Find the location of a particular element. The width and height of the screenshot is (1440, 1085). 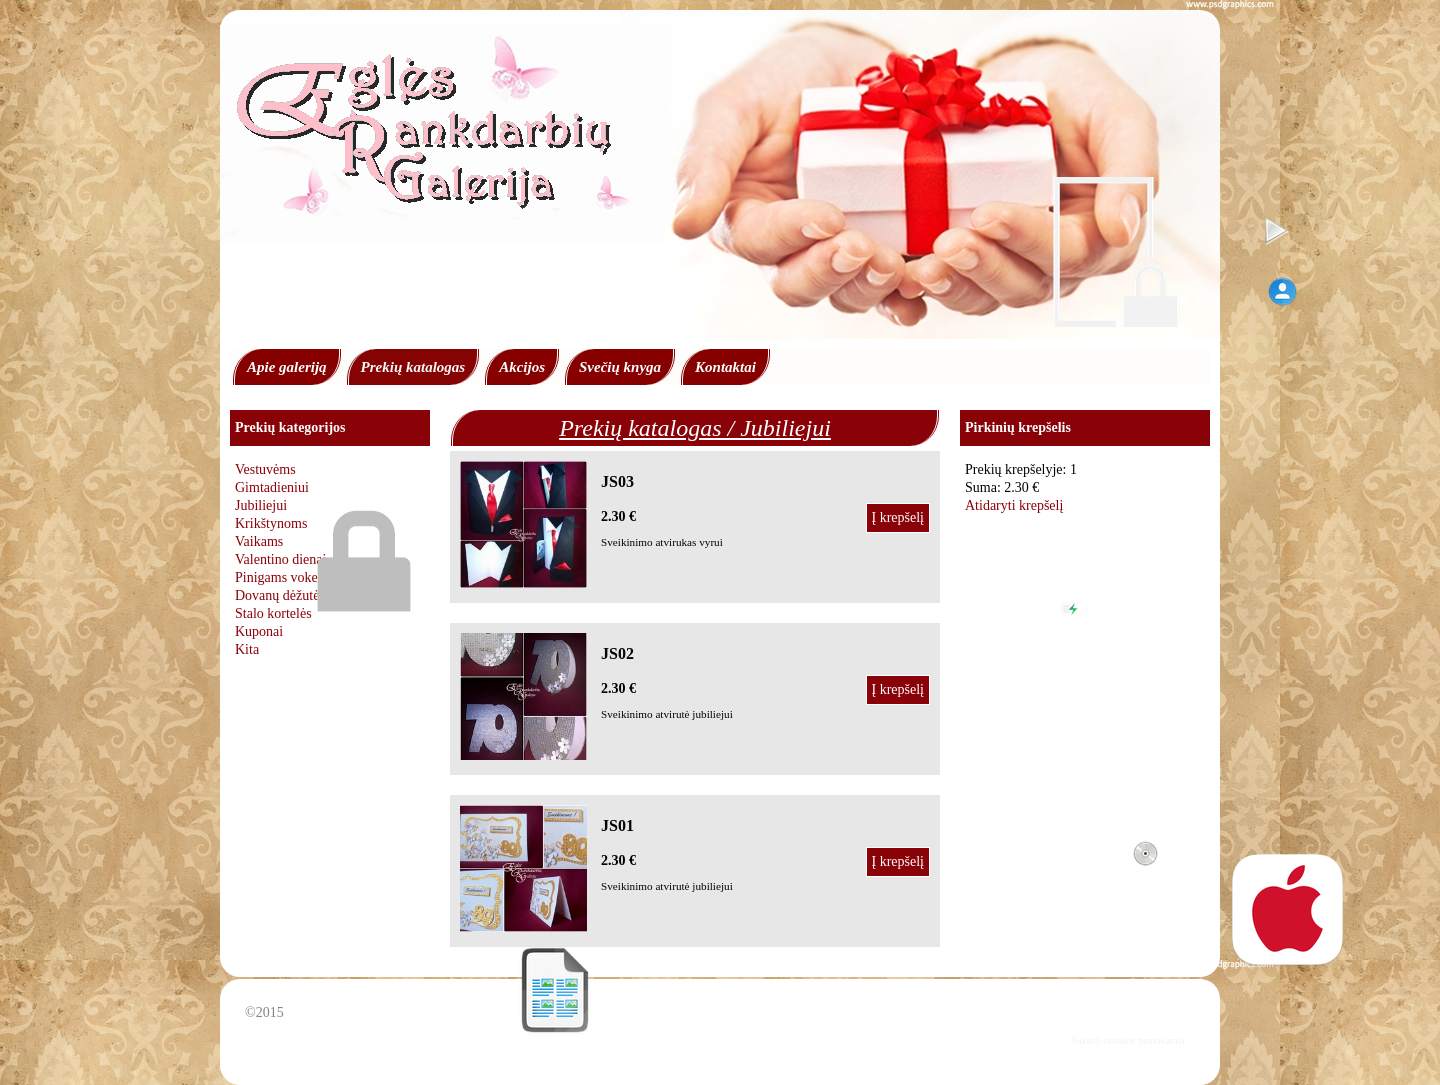

indicates content is locked or protected from editing is located at coordinates (364, 565).